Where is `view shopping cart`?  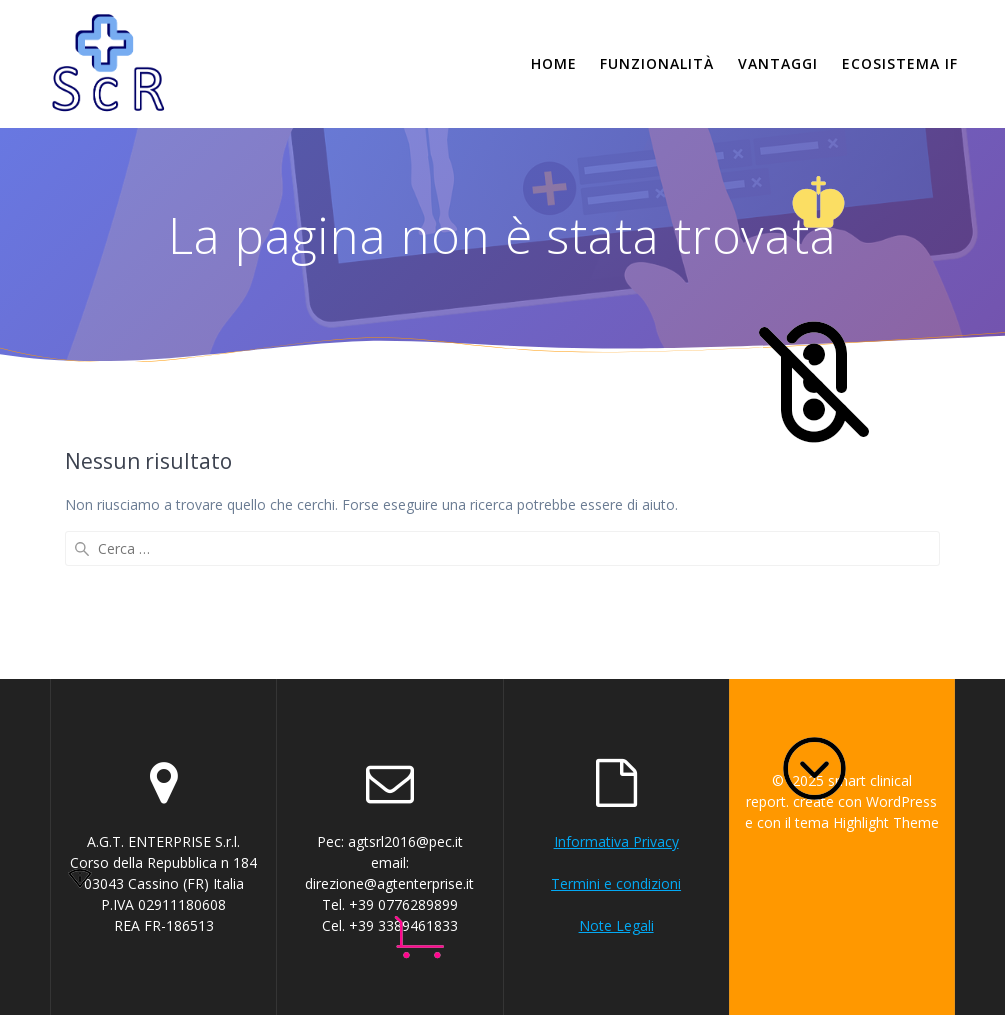 view shopping cart is located at coordinates (418, 934).